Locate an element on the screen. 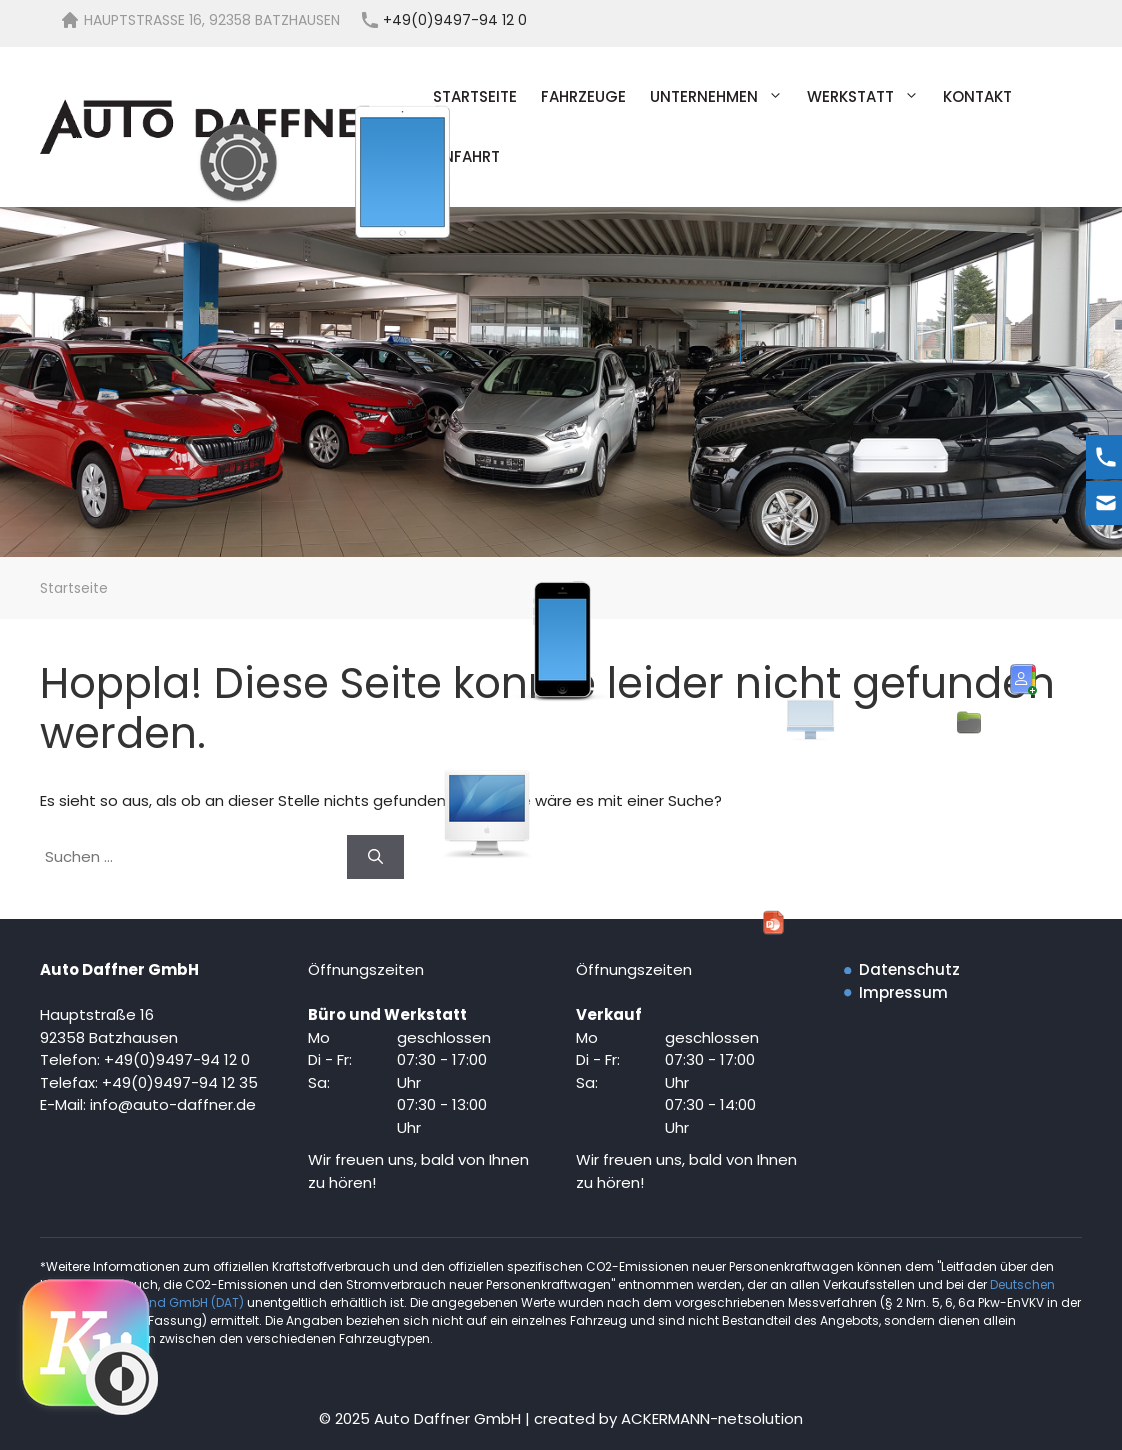  iPad with cellular connectivity is located at coordinates (402, 171).